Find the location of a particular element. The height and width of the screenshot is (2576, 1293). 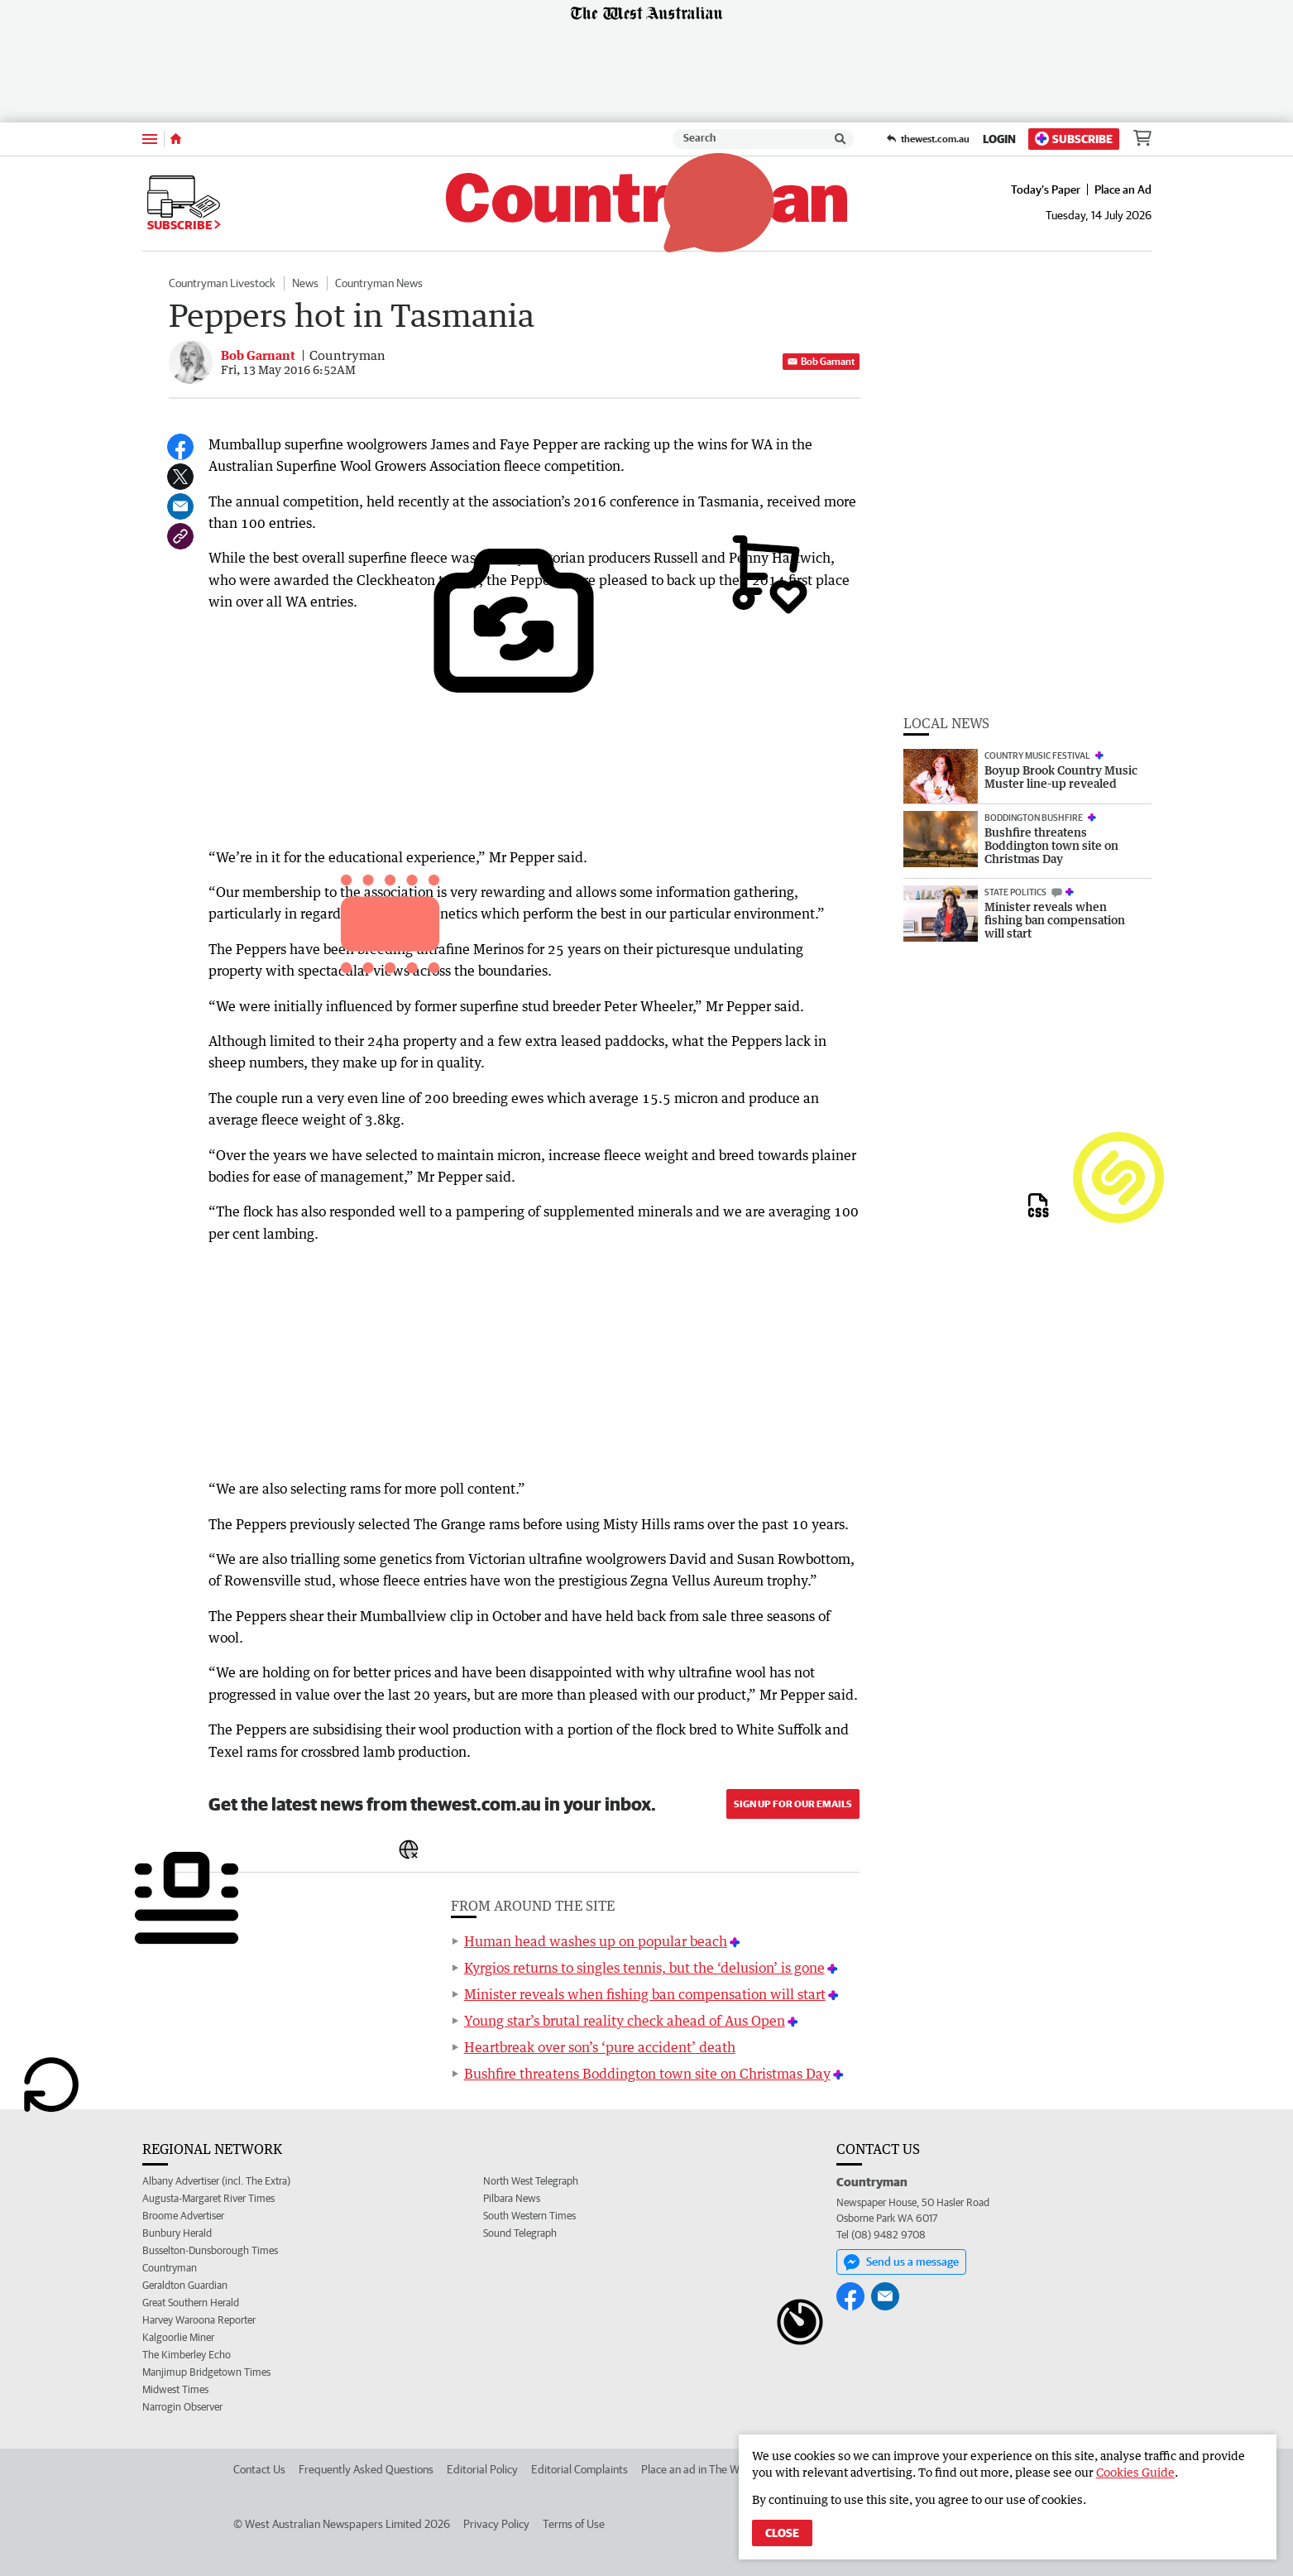

insert a new content section is located at coordinates (390, 923).